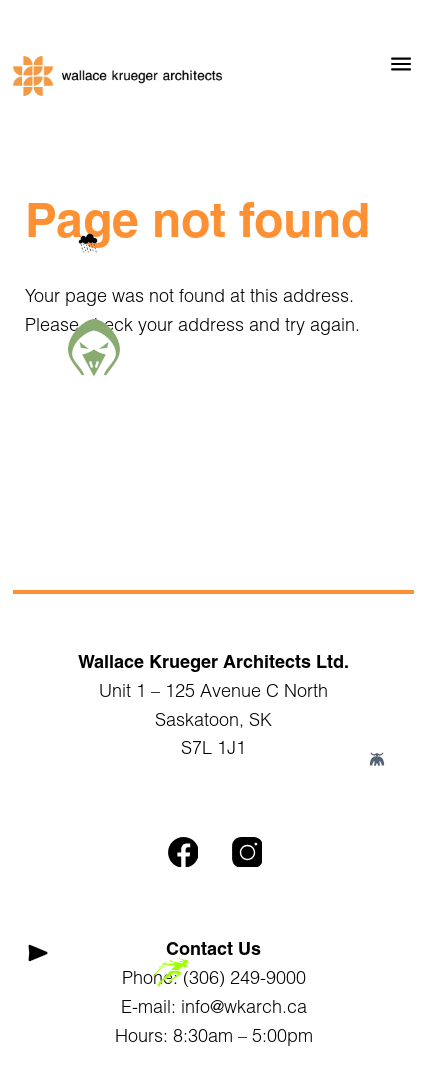  What do you see at coordinates (377, 759) in the screenshot?
I see `select brute character class` at bounding box center [377, 759].